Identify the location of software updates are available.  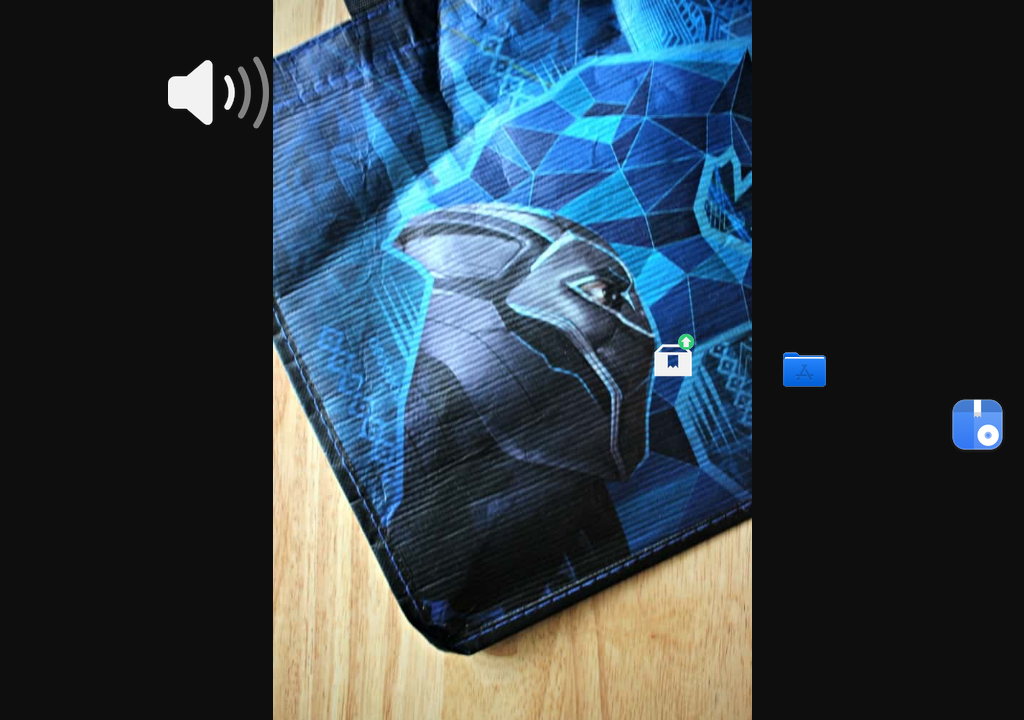
(673, 355).